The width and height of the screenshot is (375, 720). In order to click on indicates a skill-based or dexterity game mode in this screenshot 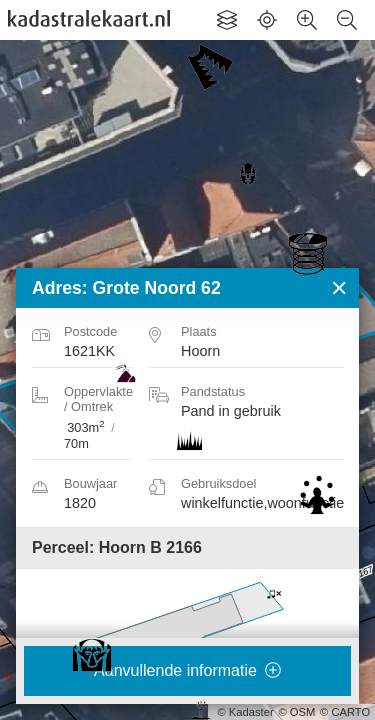, I will do `click(317, 495)`.